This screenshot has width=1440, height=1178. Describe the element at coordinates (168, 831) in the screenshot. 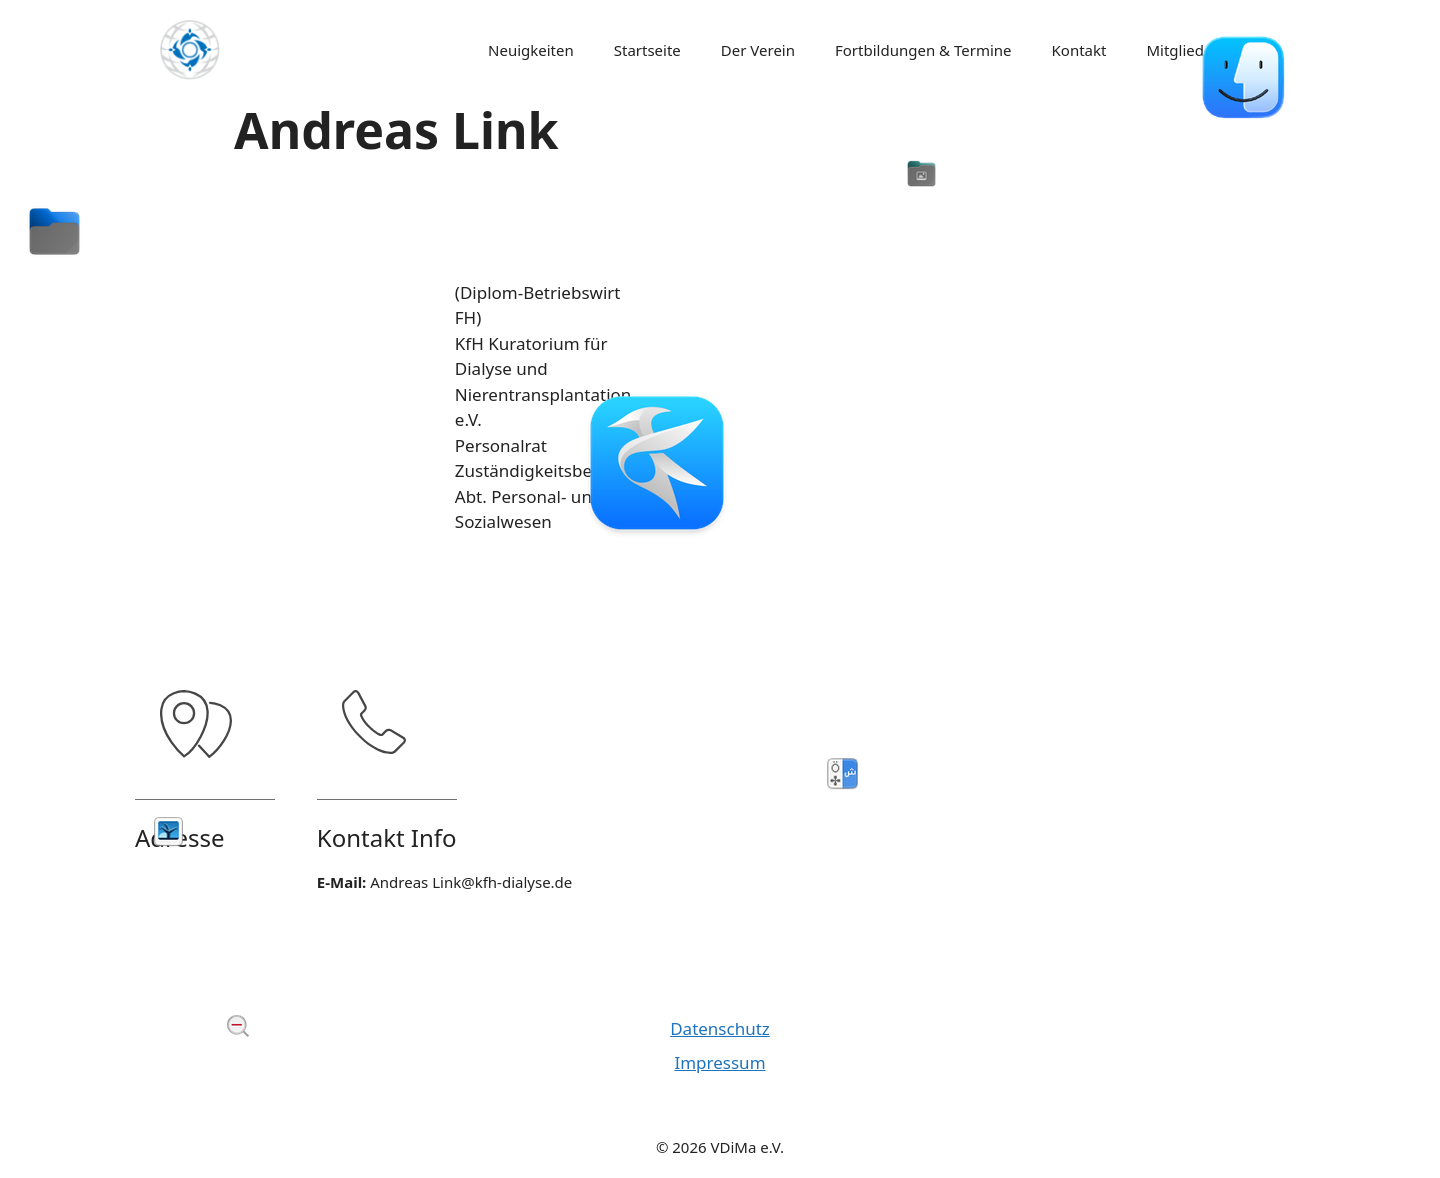

I see `open Shotwell photo manager` at that location.